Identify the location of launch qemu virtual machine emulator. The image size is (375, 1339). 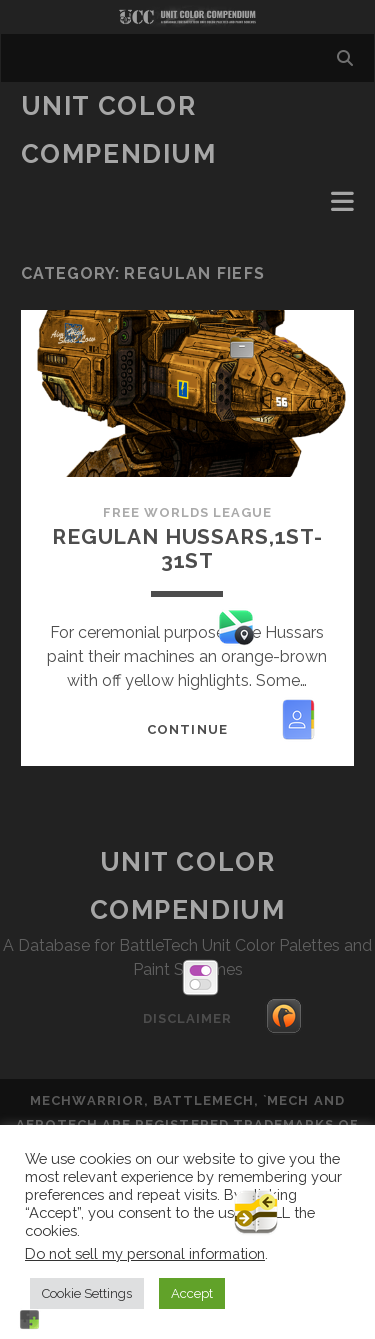
(284, 1016).